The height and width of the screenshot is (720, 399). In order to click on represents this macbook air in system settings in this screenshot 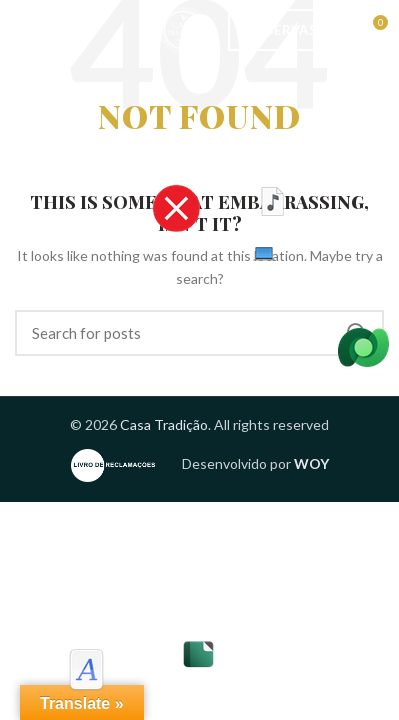, I will do `click(264, 252)`.